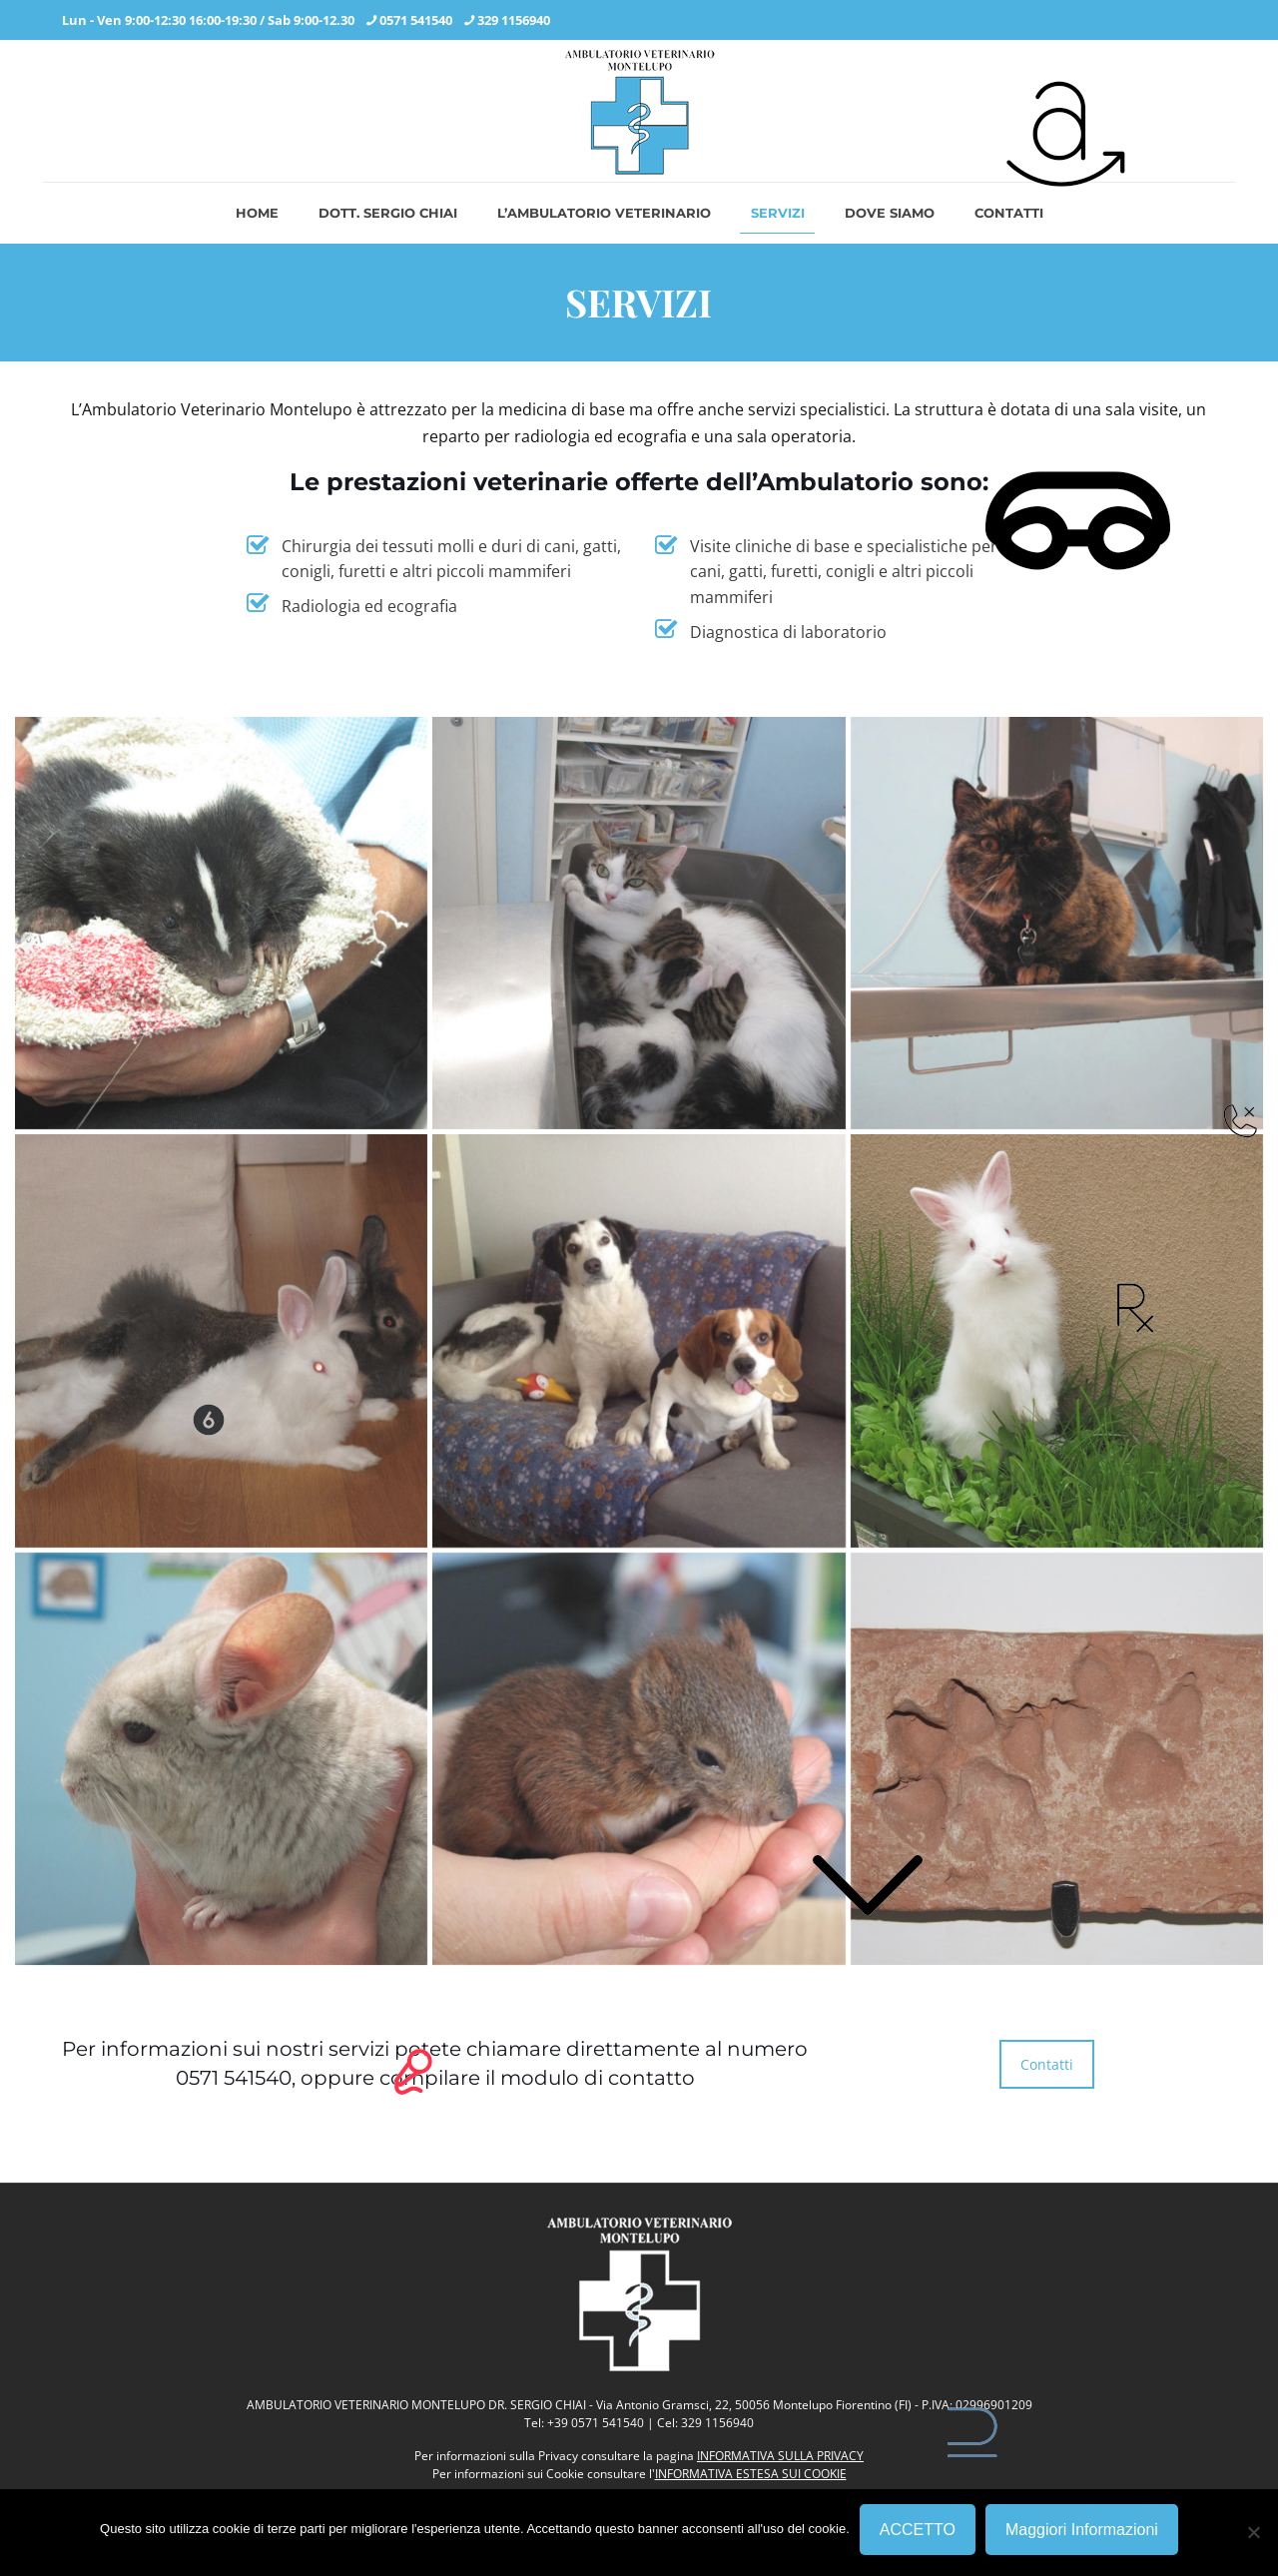  I want to click on visit amazon.com, so click(1061, 132).